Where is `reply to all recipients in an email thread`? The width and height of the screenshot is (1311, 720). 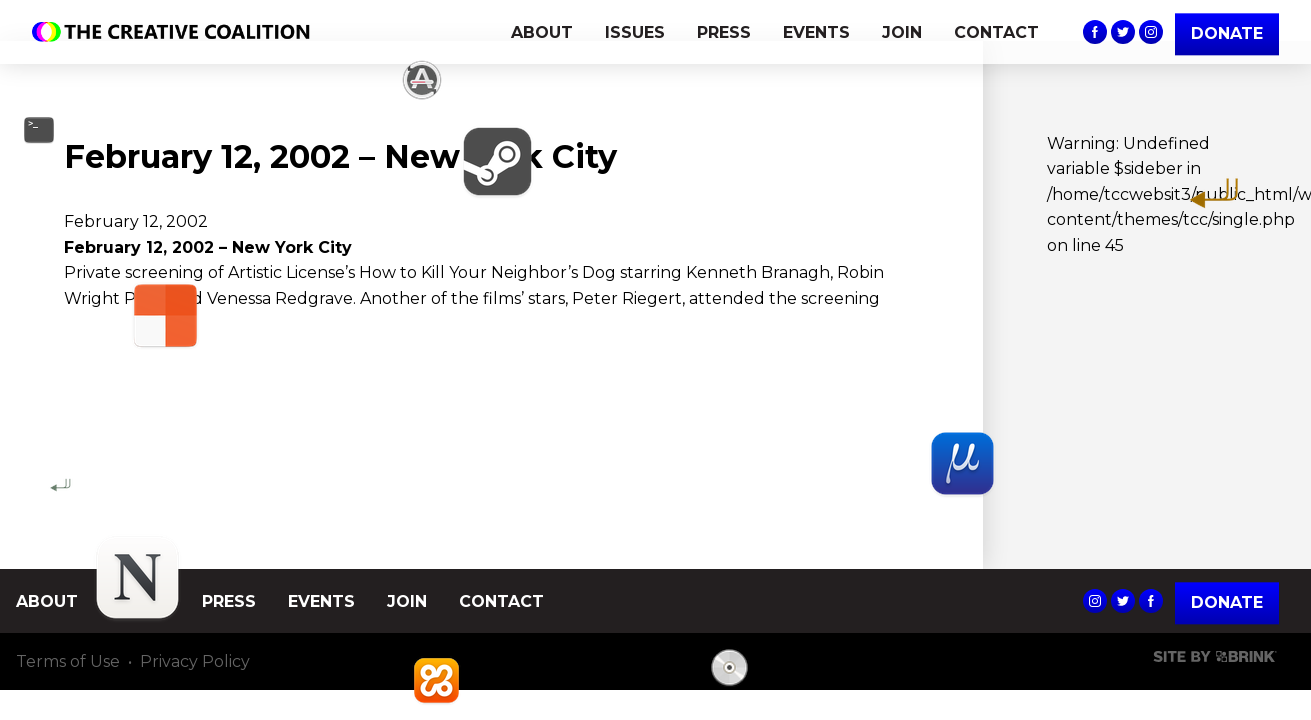 reply to all recipients in an email thread is located at coordinates (1213, 193).